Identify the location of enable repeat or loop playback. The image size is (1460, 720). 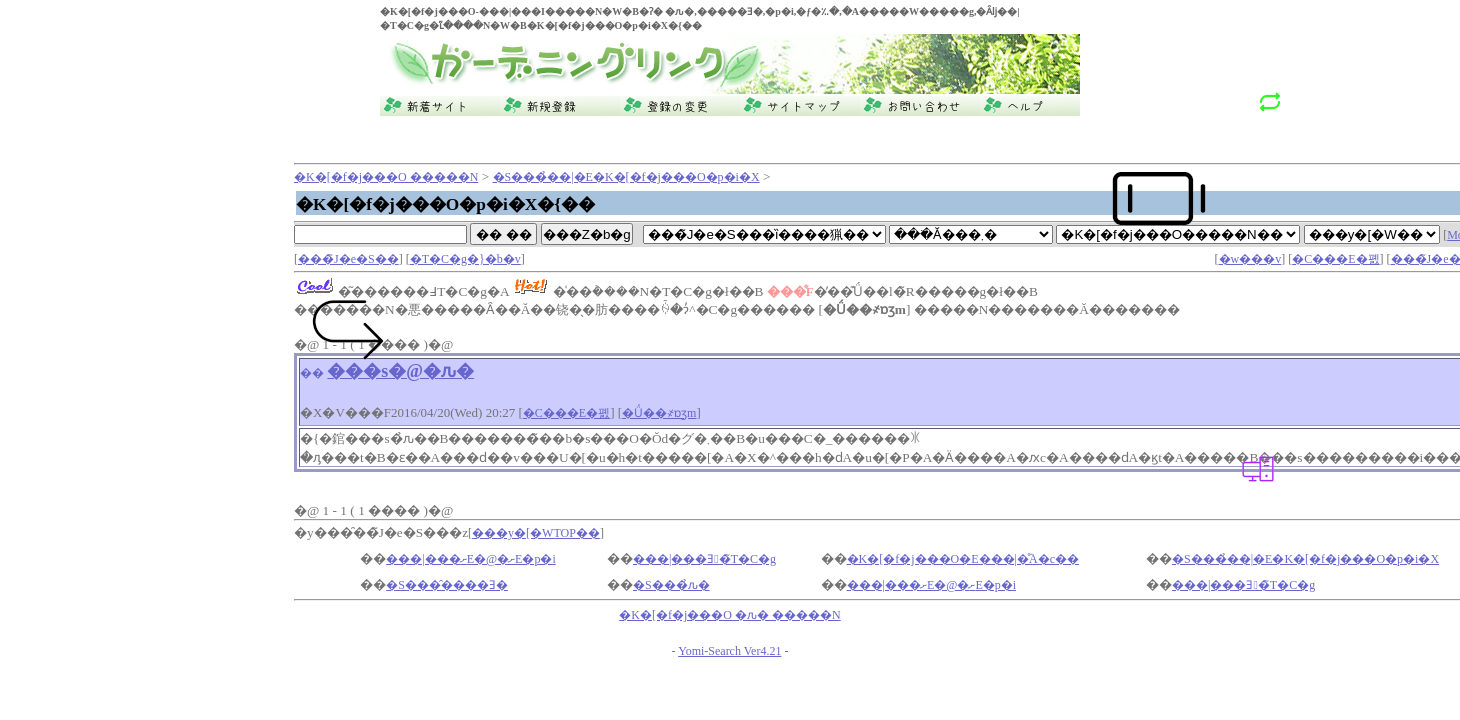
(1270, 102).